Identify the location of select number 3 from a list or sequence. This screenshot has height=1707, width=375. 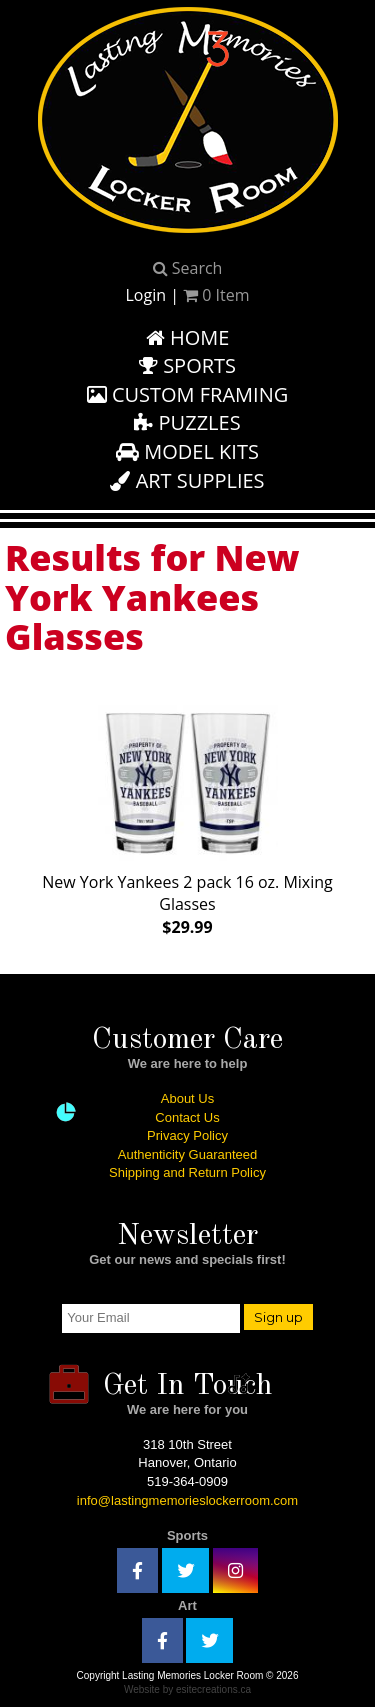
(217, 48).